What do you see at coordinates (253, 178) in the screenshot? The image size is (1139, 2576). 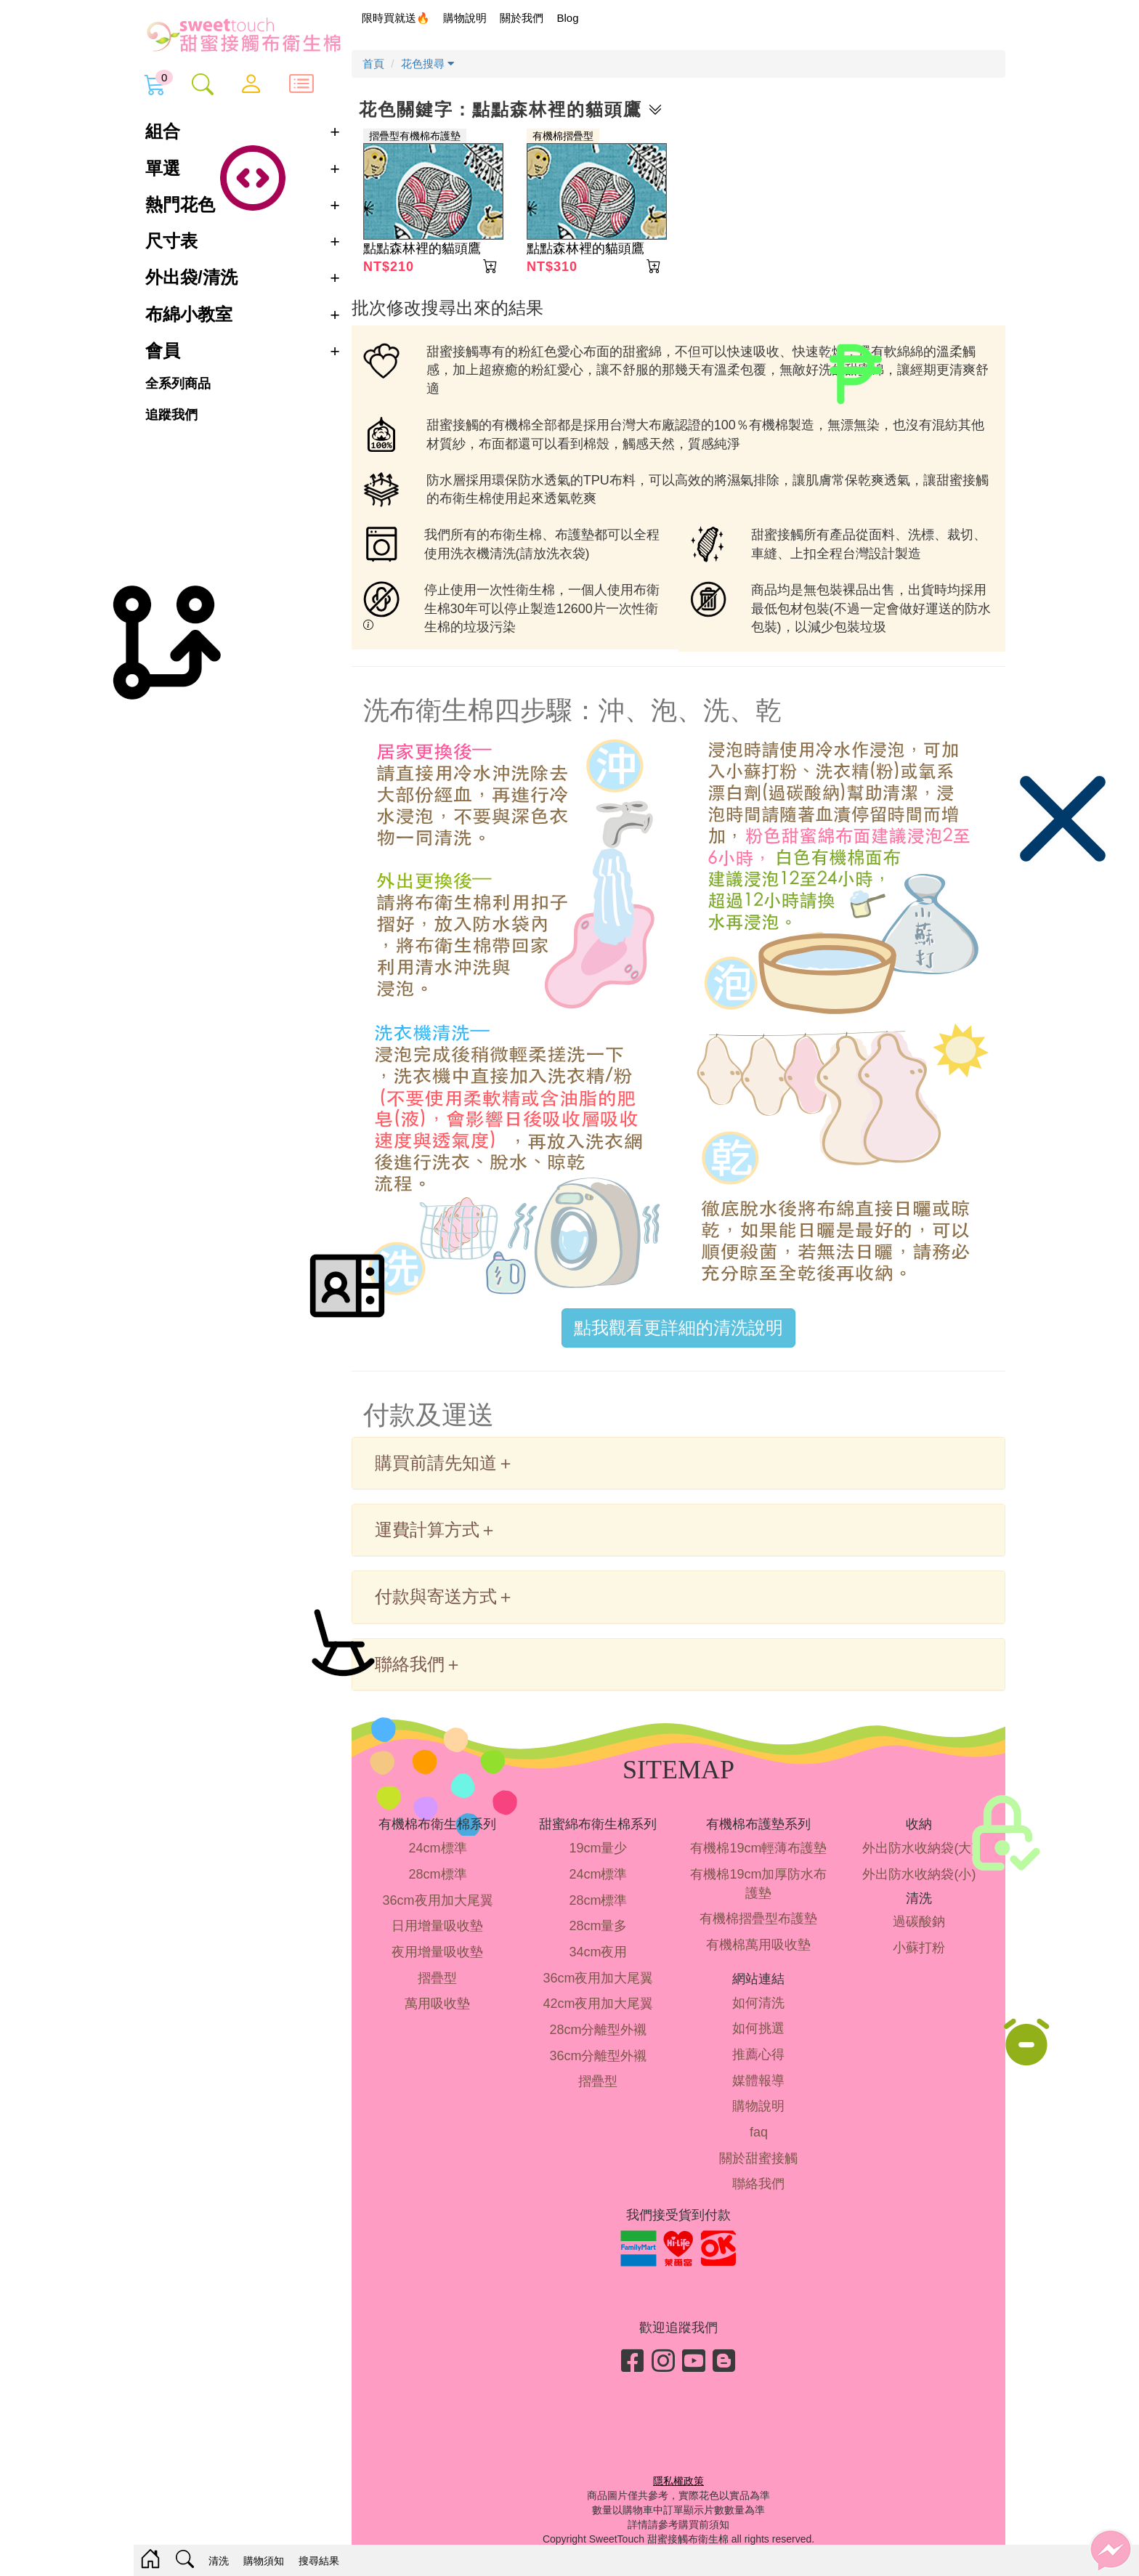 I see `access code editor or developer tools` at bounding box center [253, 178].